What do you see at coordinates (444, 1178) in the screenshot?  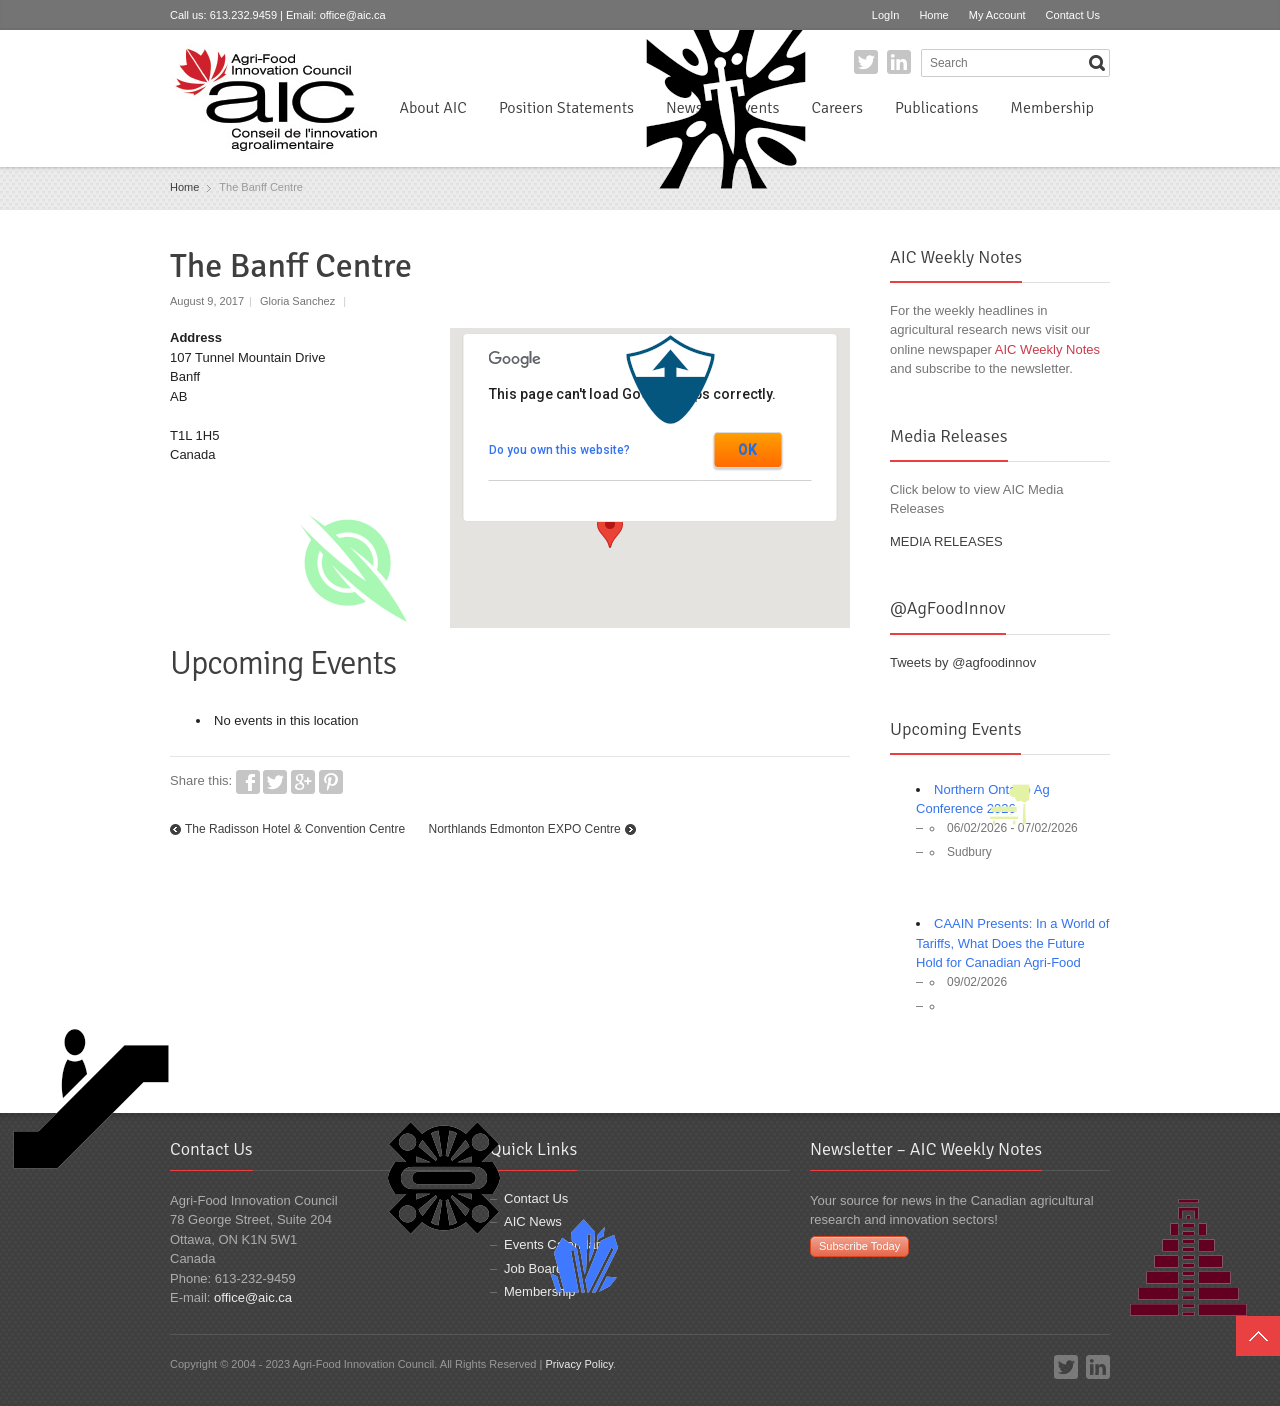 I see `decorative tribal or aztec-style game badge` at bounding box center [444, 1178].